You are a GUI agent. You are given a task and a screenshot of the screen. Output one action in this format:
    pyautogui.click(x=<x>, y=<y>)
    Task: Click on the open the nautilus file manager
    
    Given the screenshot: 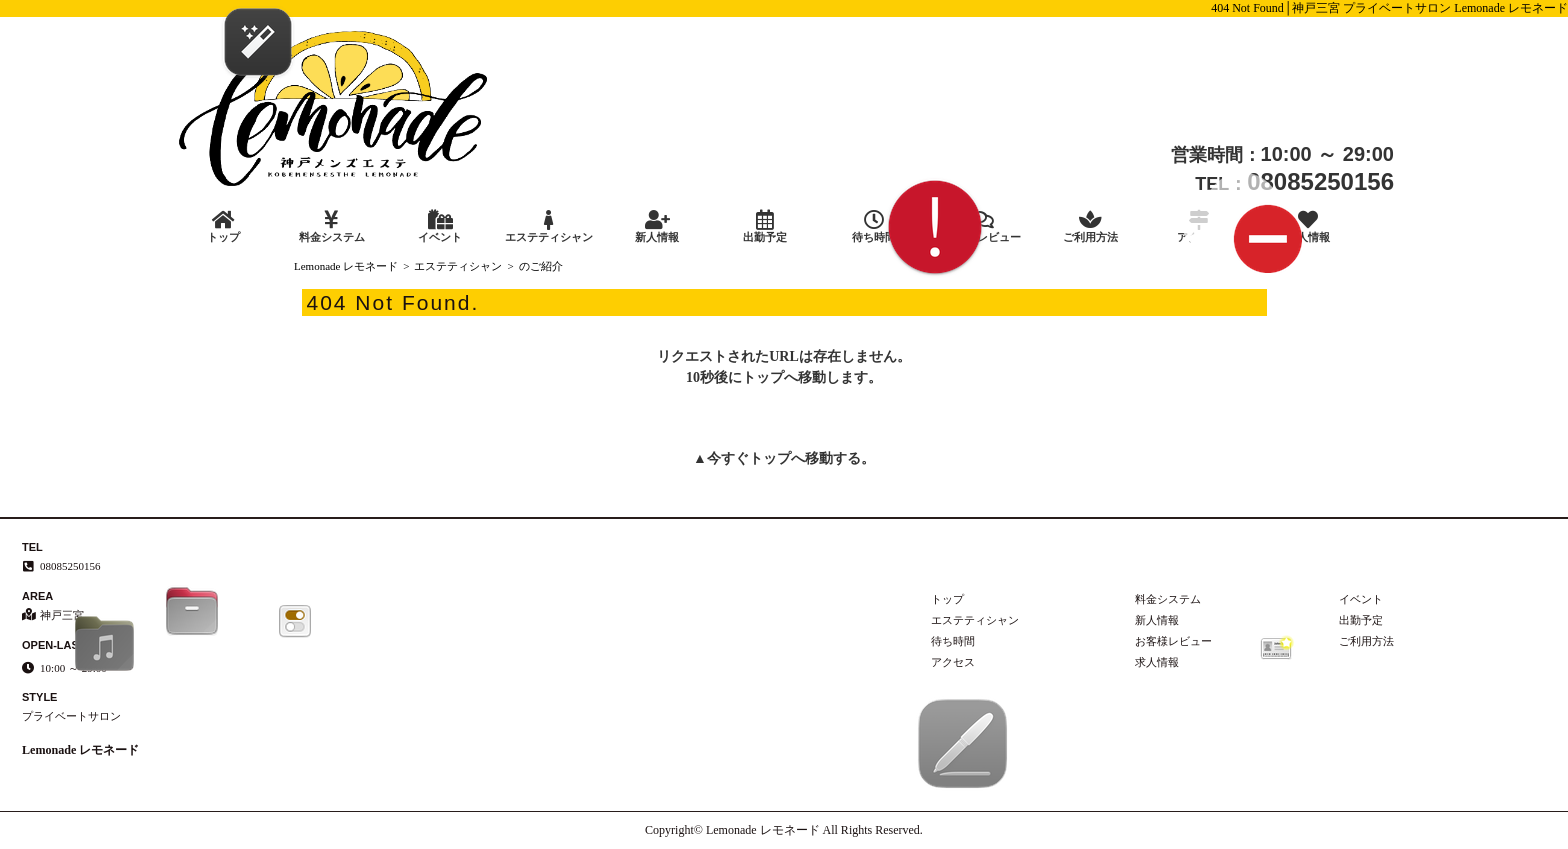 What is the action you would take?
    pyautogui.click(x=192, y=611)
    